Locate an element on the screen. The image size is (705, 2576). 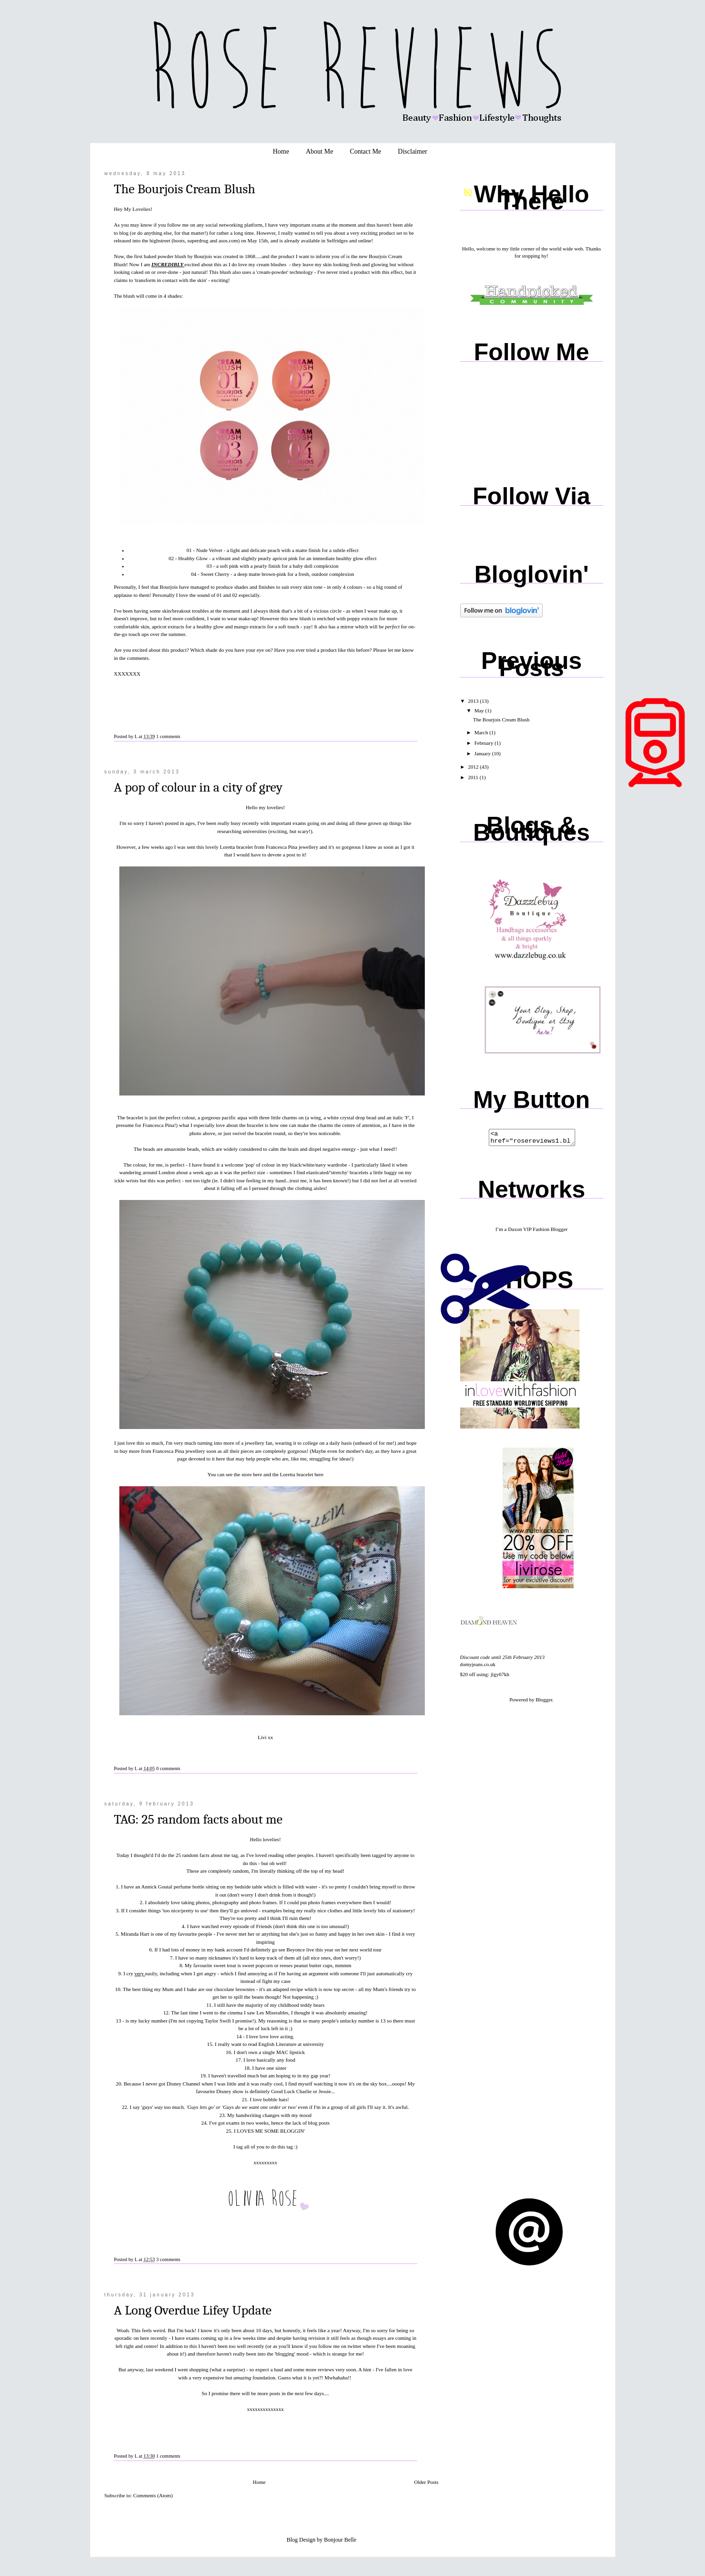
access email or contact options is located at coordinates (529, 2232).